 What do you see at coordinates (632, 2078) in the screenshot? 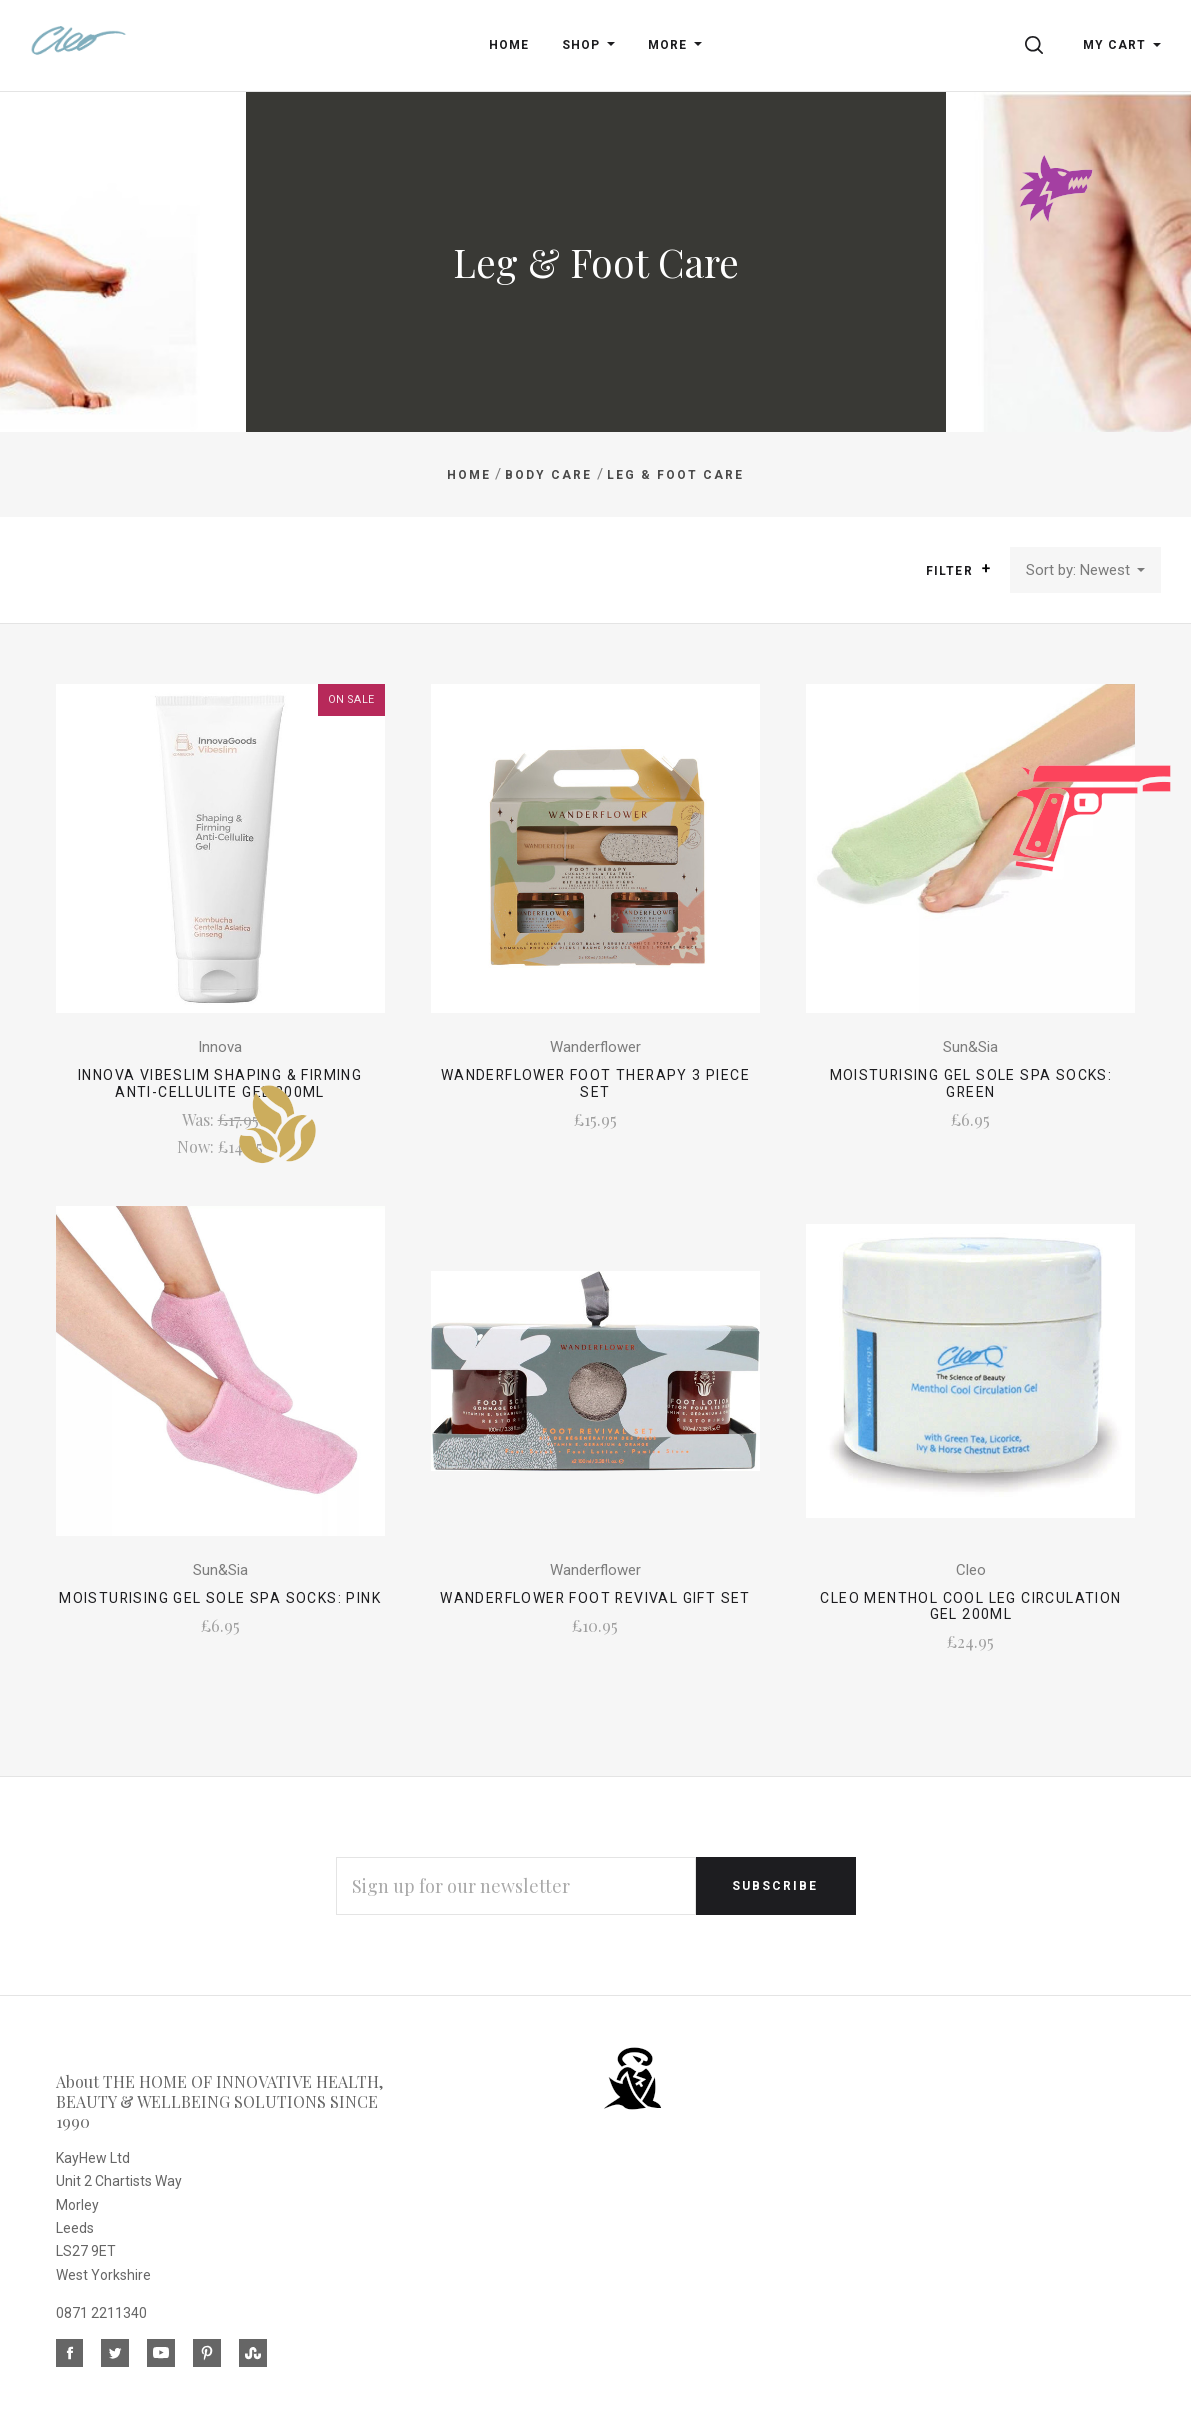
I see `alien or sci-fi themed game item` at bounding box center [632, 2078].